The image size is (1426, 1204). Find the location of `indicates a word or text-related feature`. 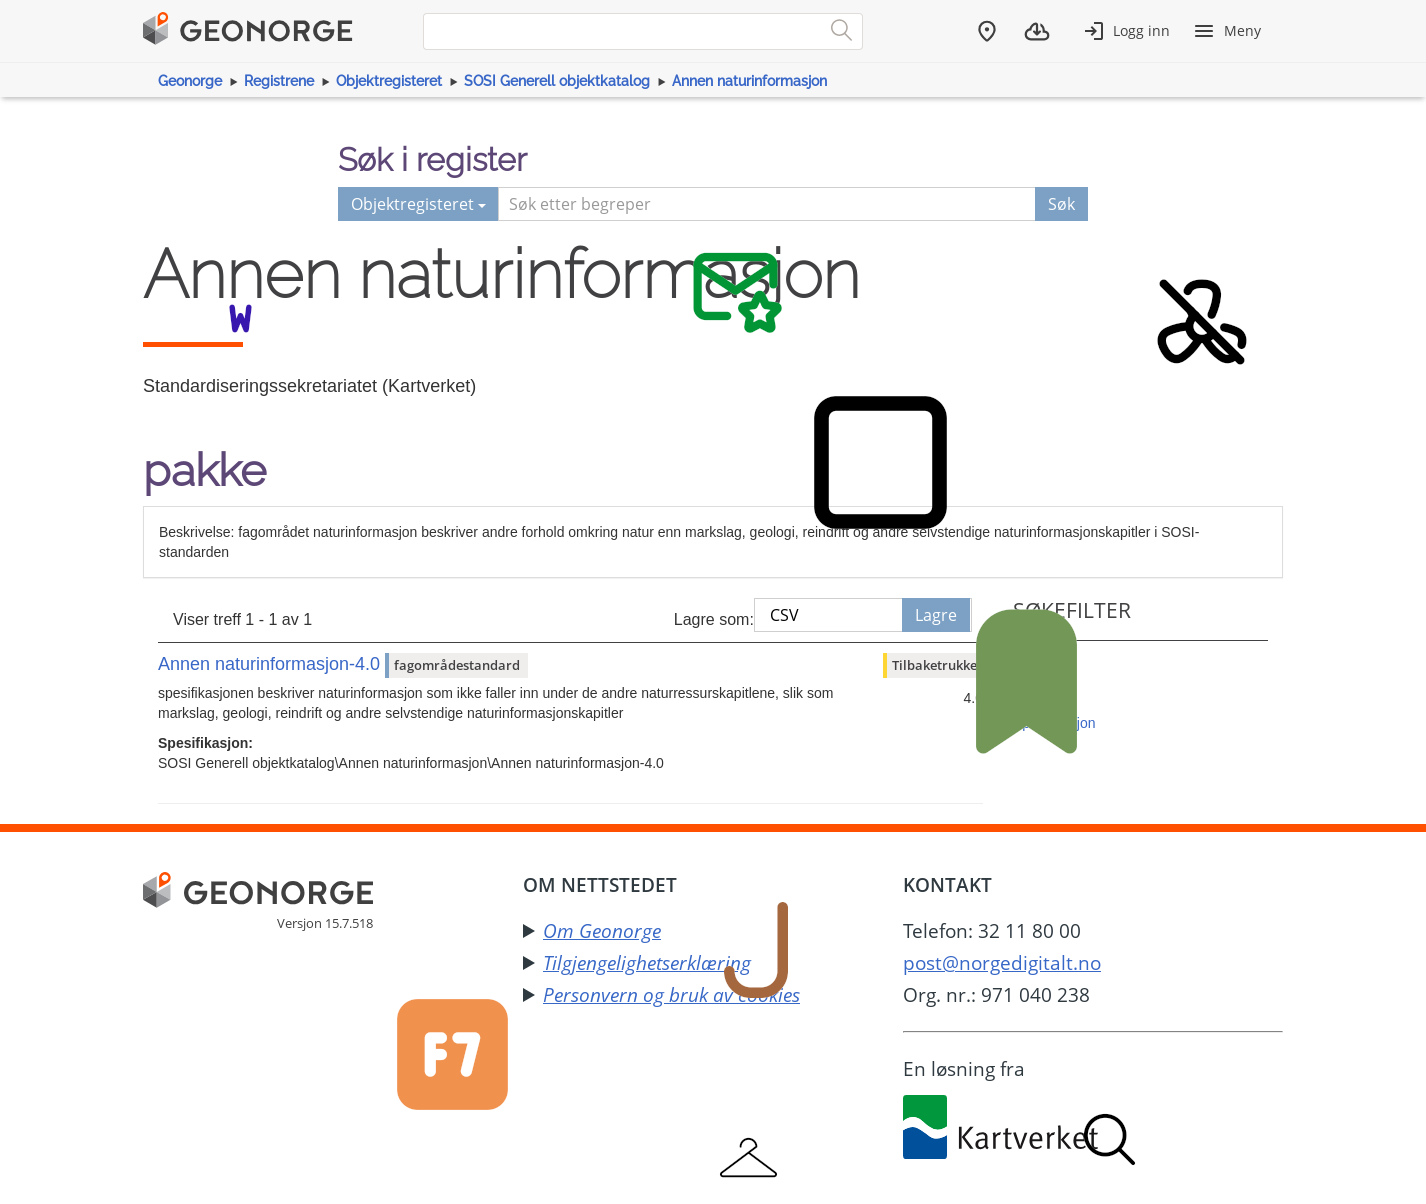

indicates a word or text-related feature is located at coordinates (240, 318).